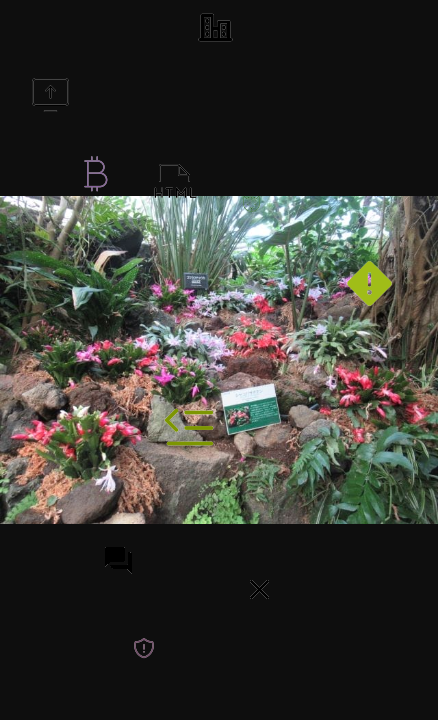 The image size is (438, 720). Describe the element at coordinates (118, 560) in the screenshot. I see `open chat or messaging` at that location.